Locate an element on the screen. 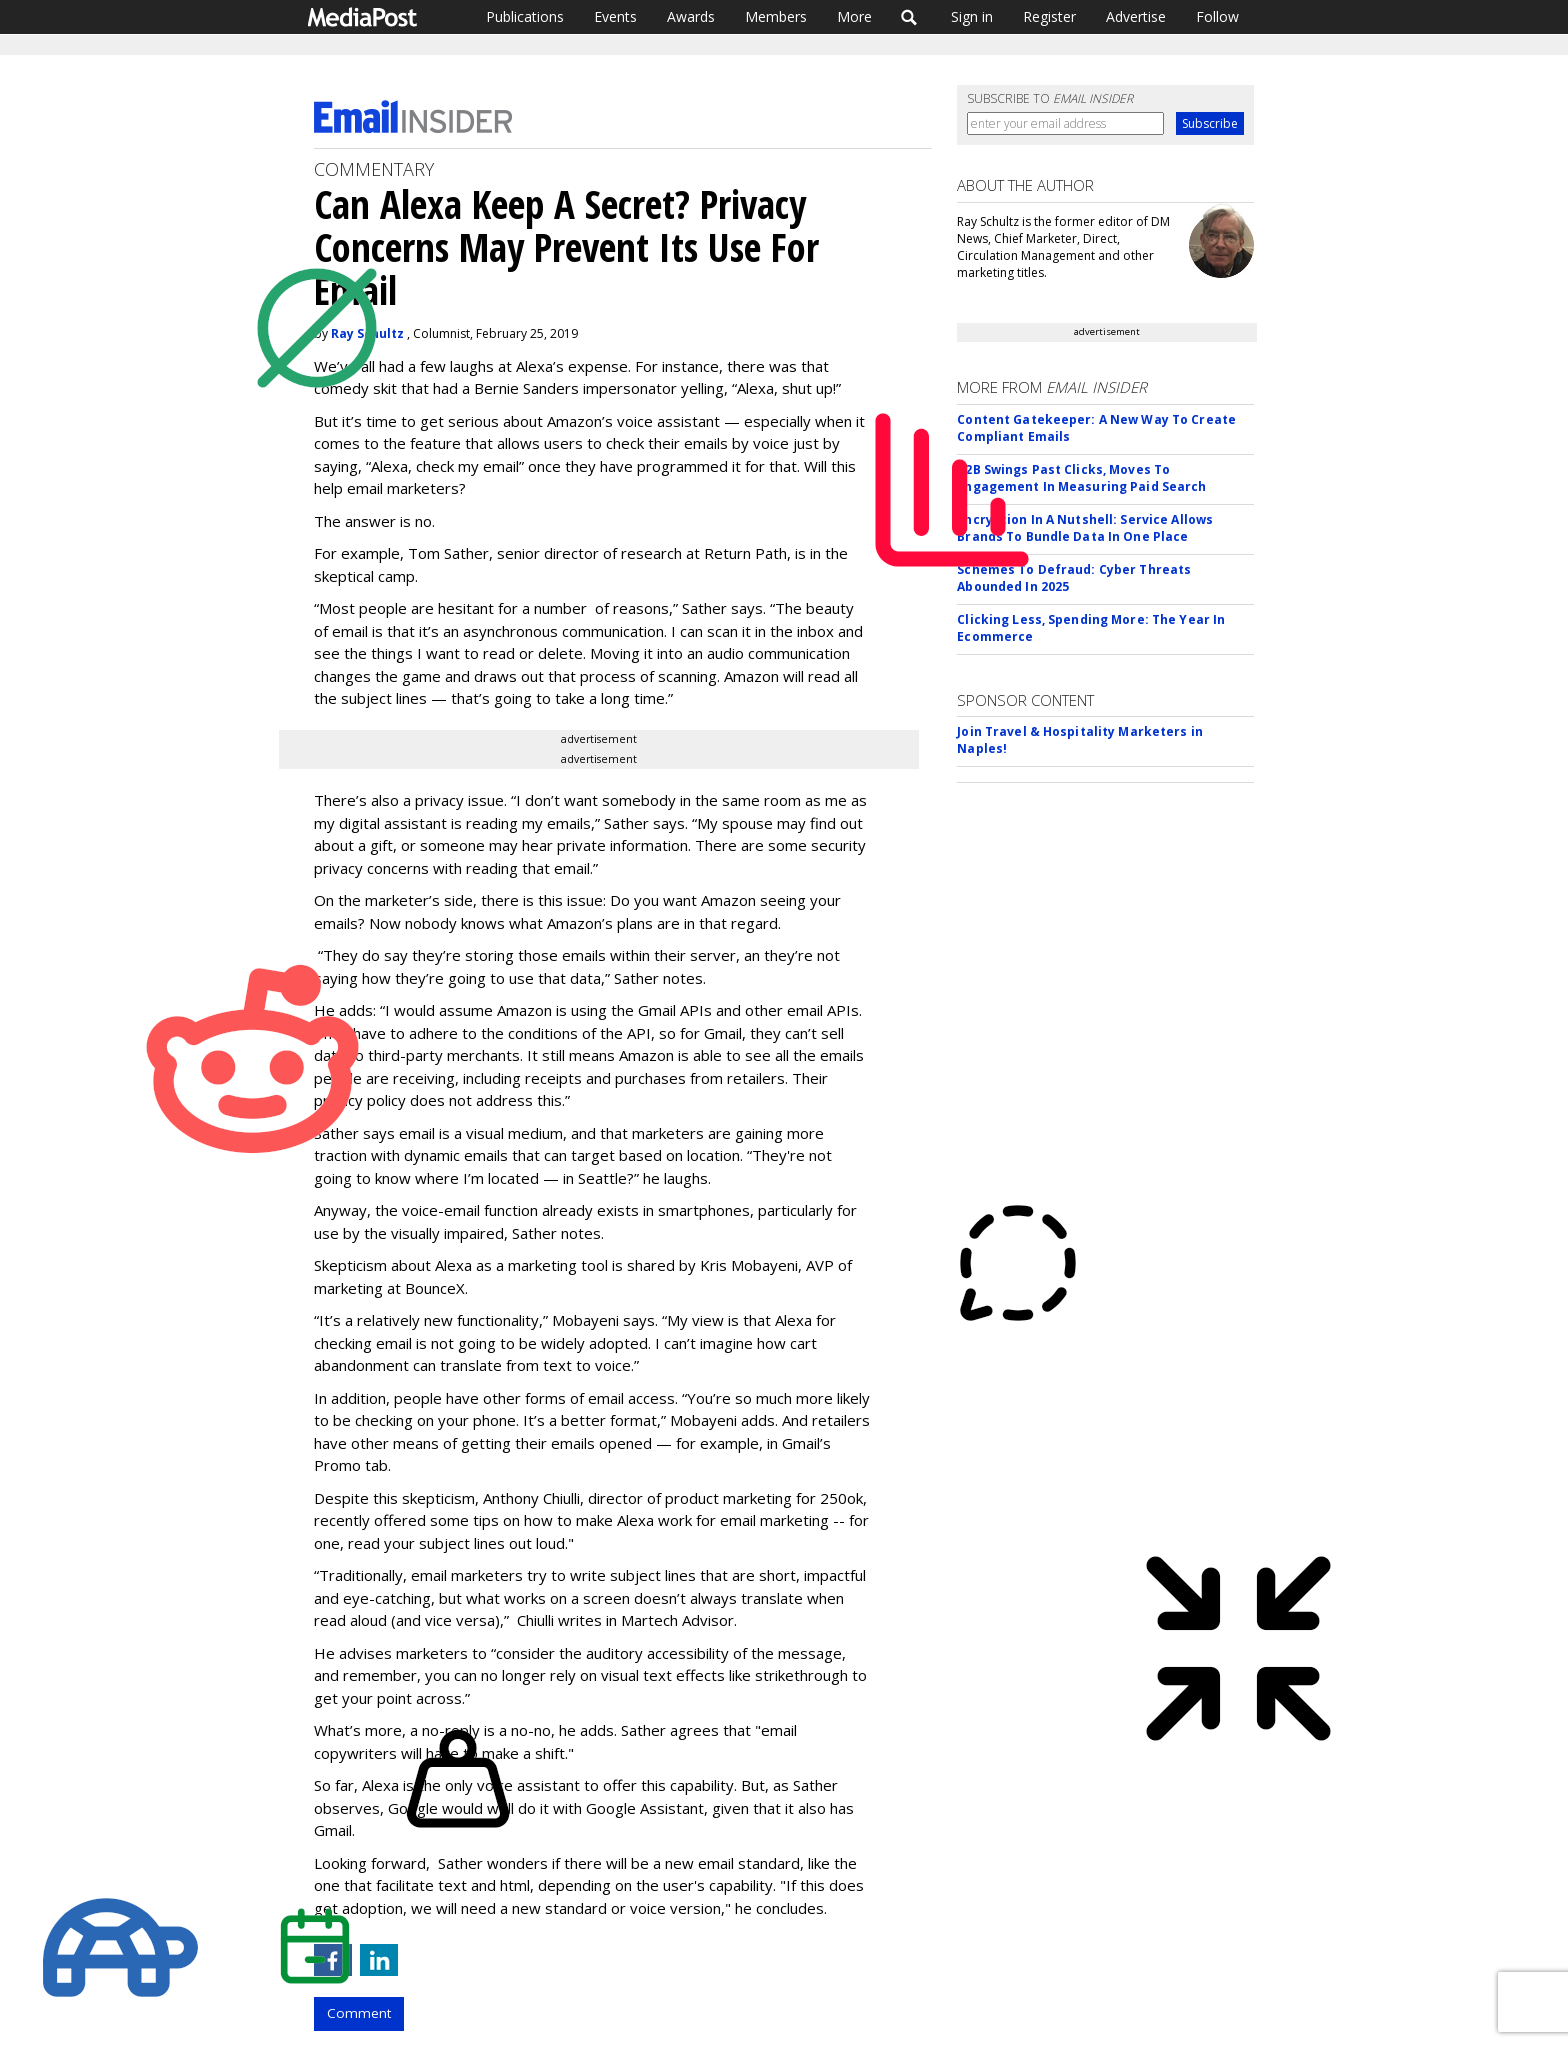  indicates slow loading or processing speed is located at coordinates (120, 1947).